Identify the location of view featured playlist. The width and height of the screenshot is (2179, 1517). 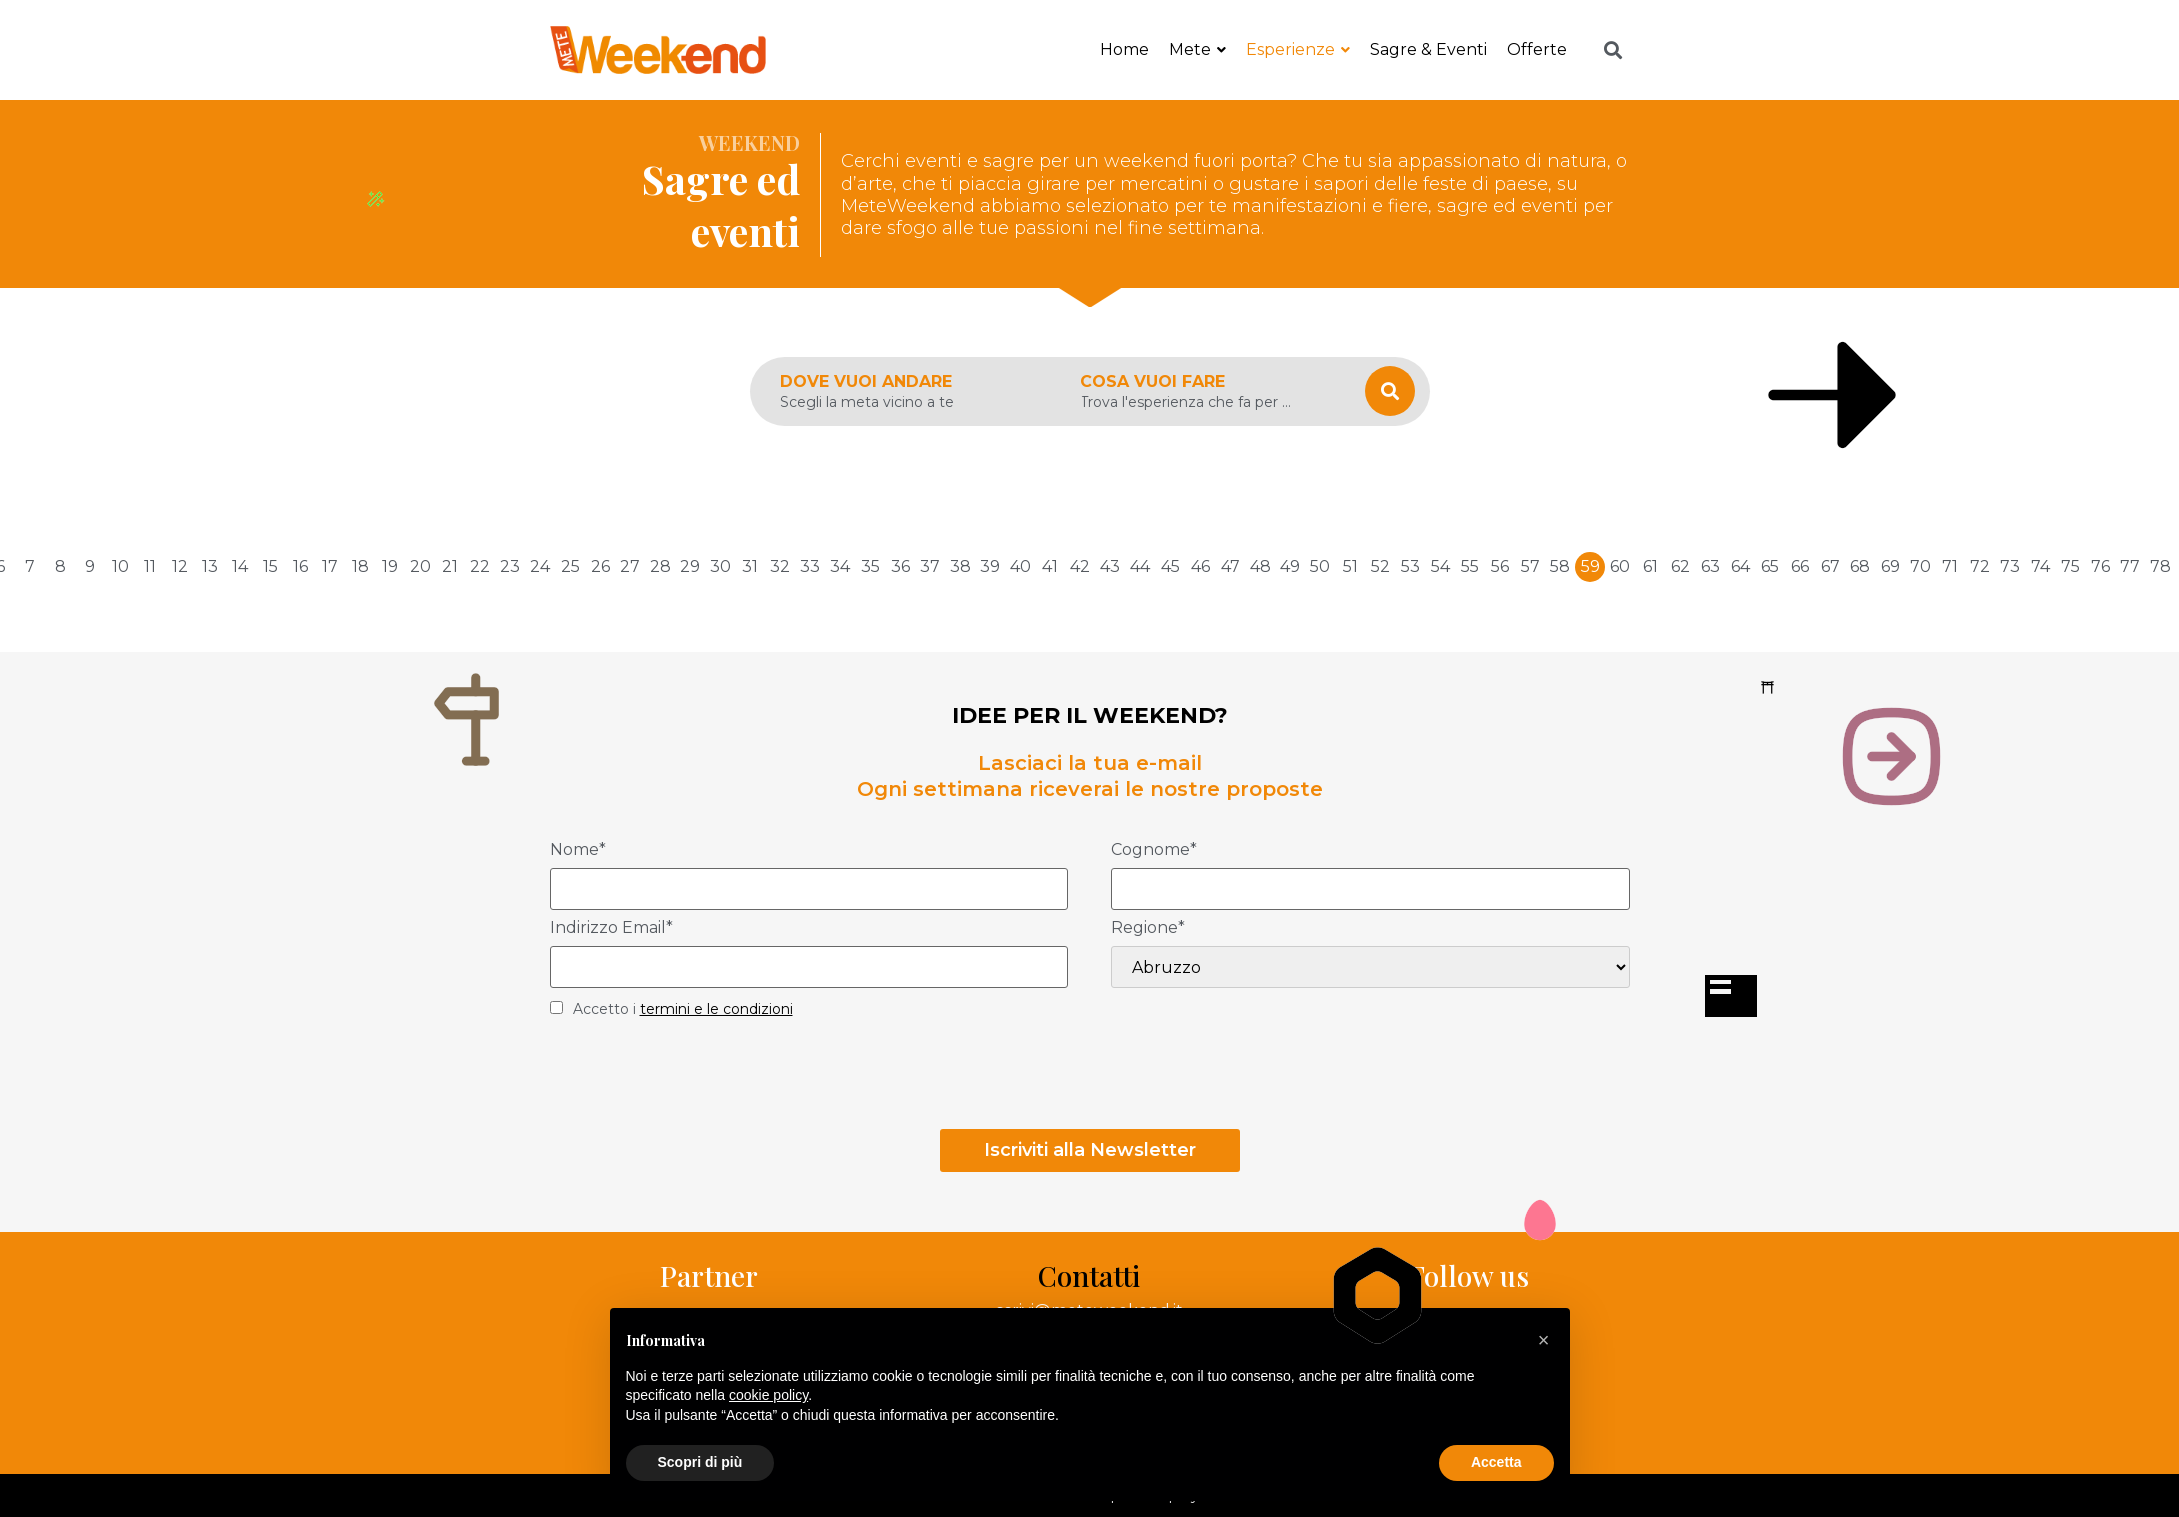
(1731, 996).